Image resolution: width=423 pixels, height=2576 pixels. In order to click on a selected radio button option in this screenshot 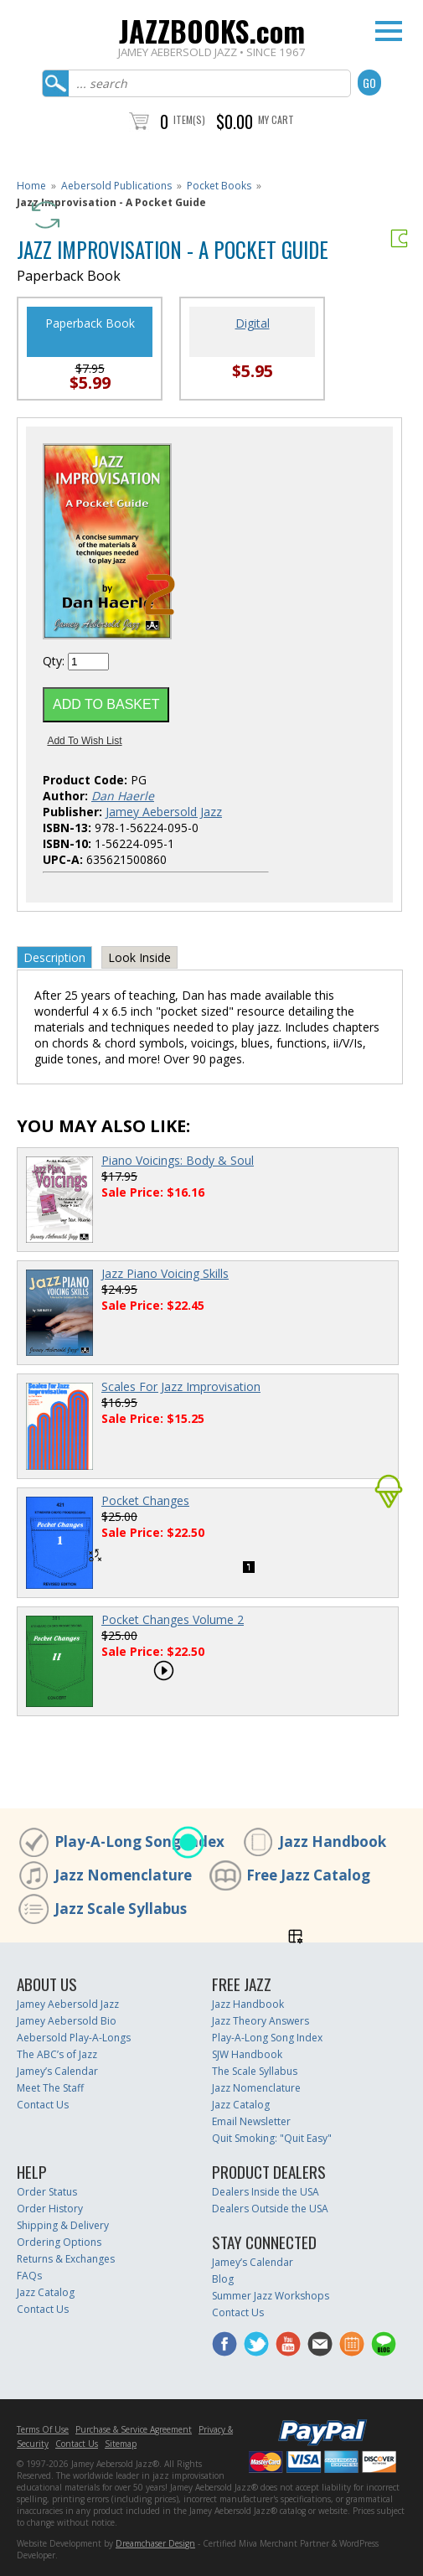, I will do `click(188, 1842)`.